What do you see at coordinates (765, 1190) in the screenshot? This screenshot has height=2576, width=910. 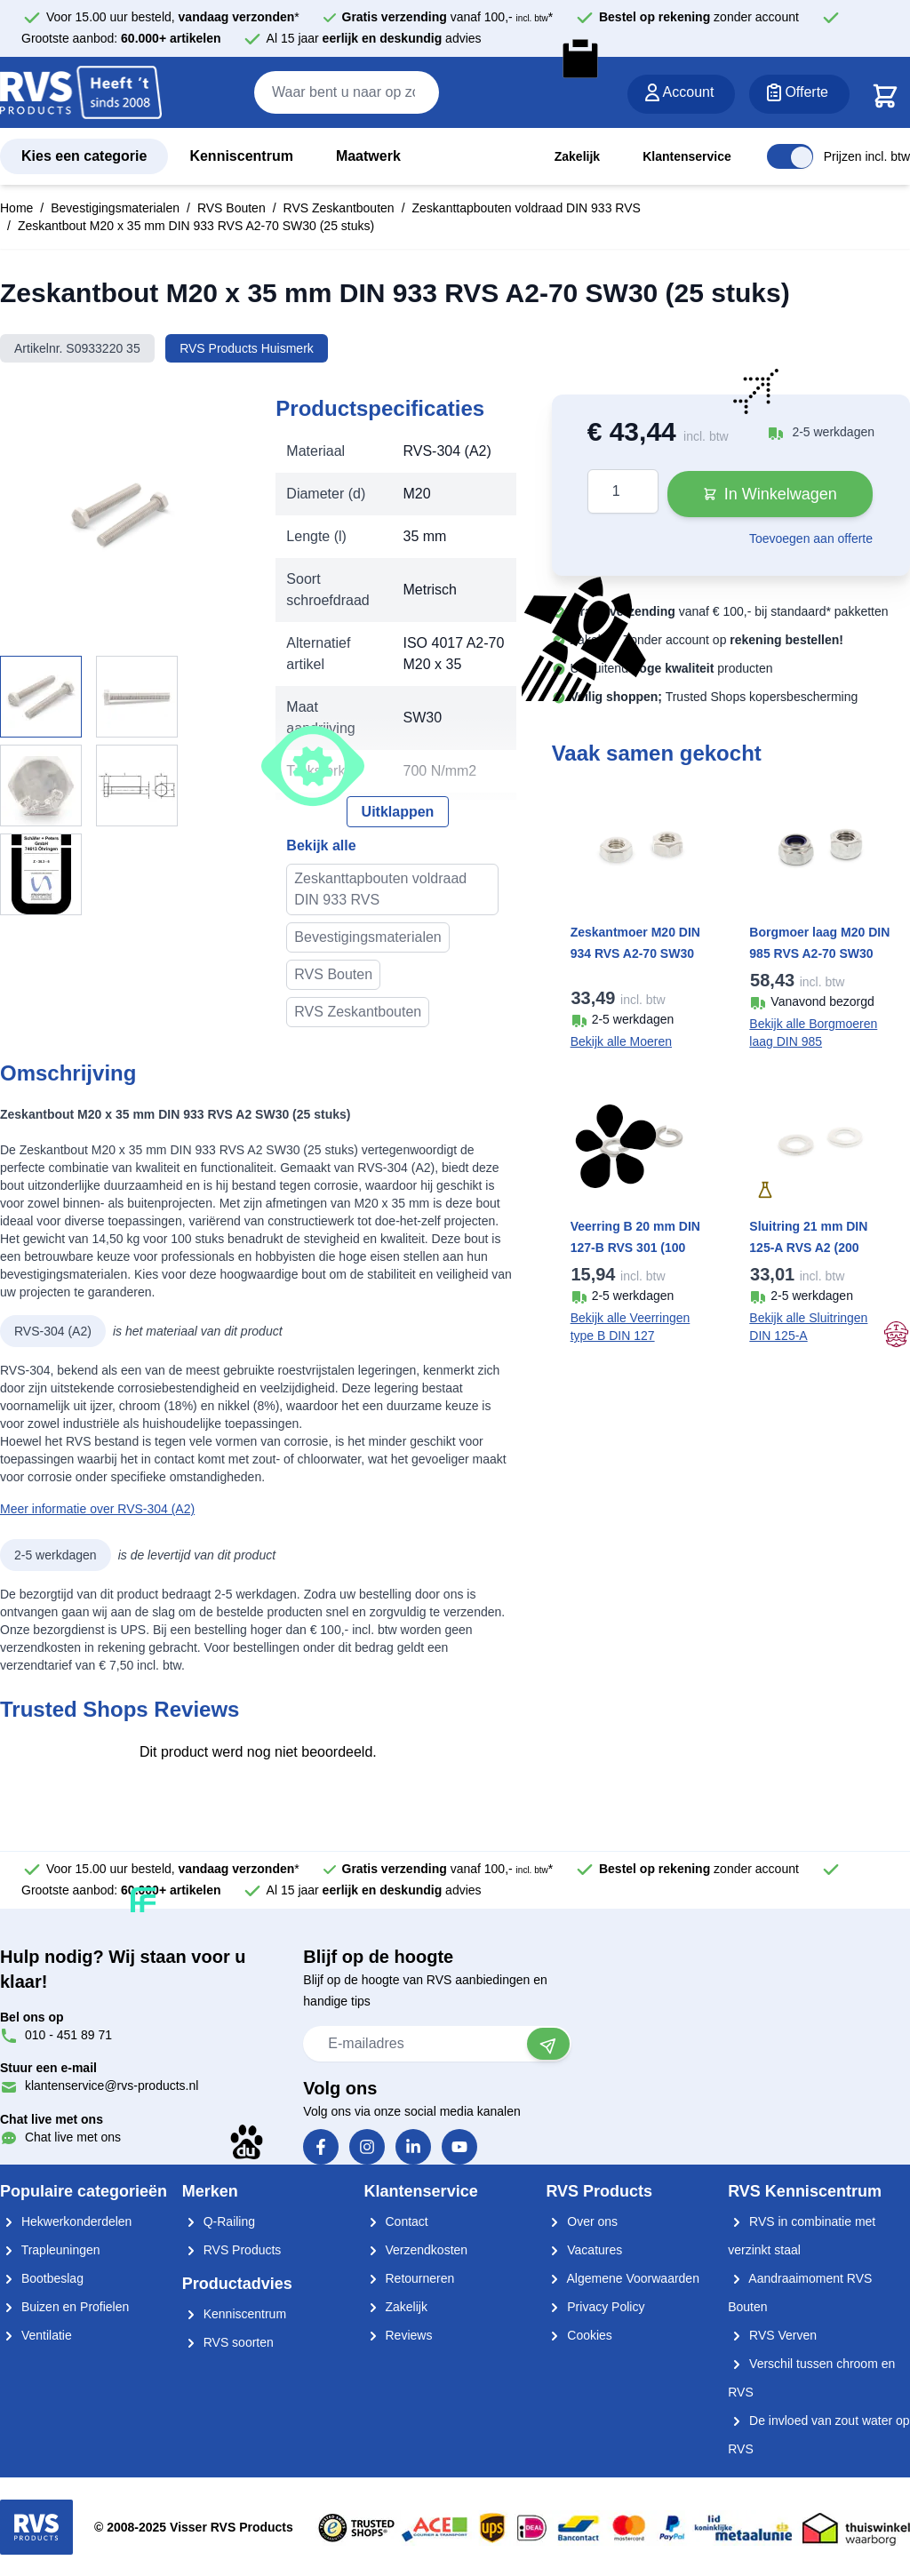 I see `access laboratory or science features` at bounding box center [765, 1190].